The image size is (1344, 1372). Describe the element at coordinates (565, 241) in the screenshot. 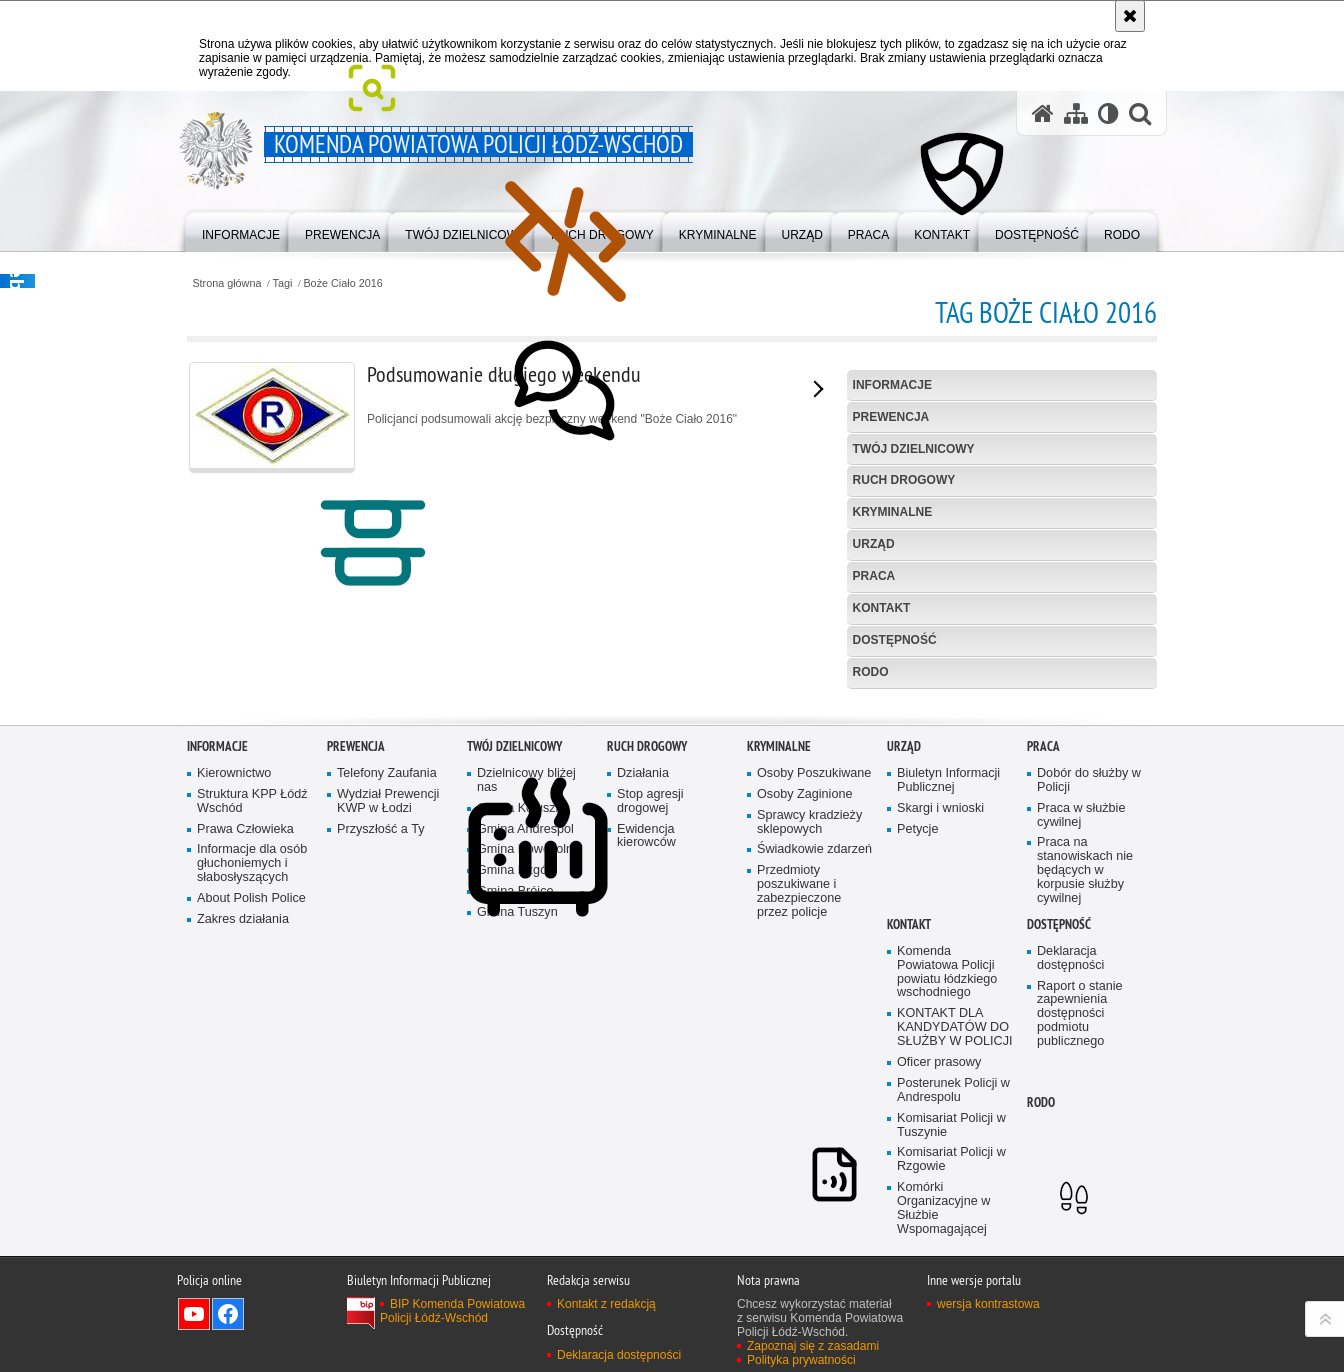

I see `code view disabled or unavailable` at that location.